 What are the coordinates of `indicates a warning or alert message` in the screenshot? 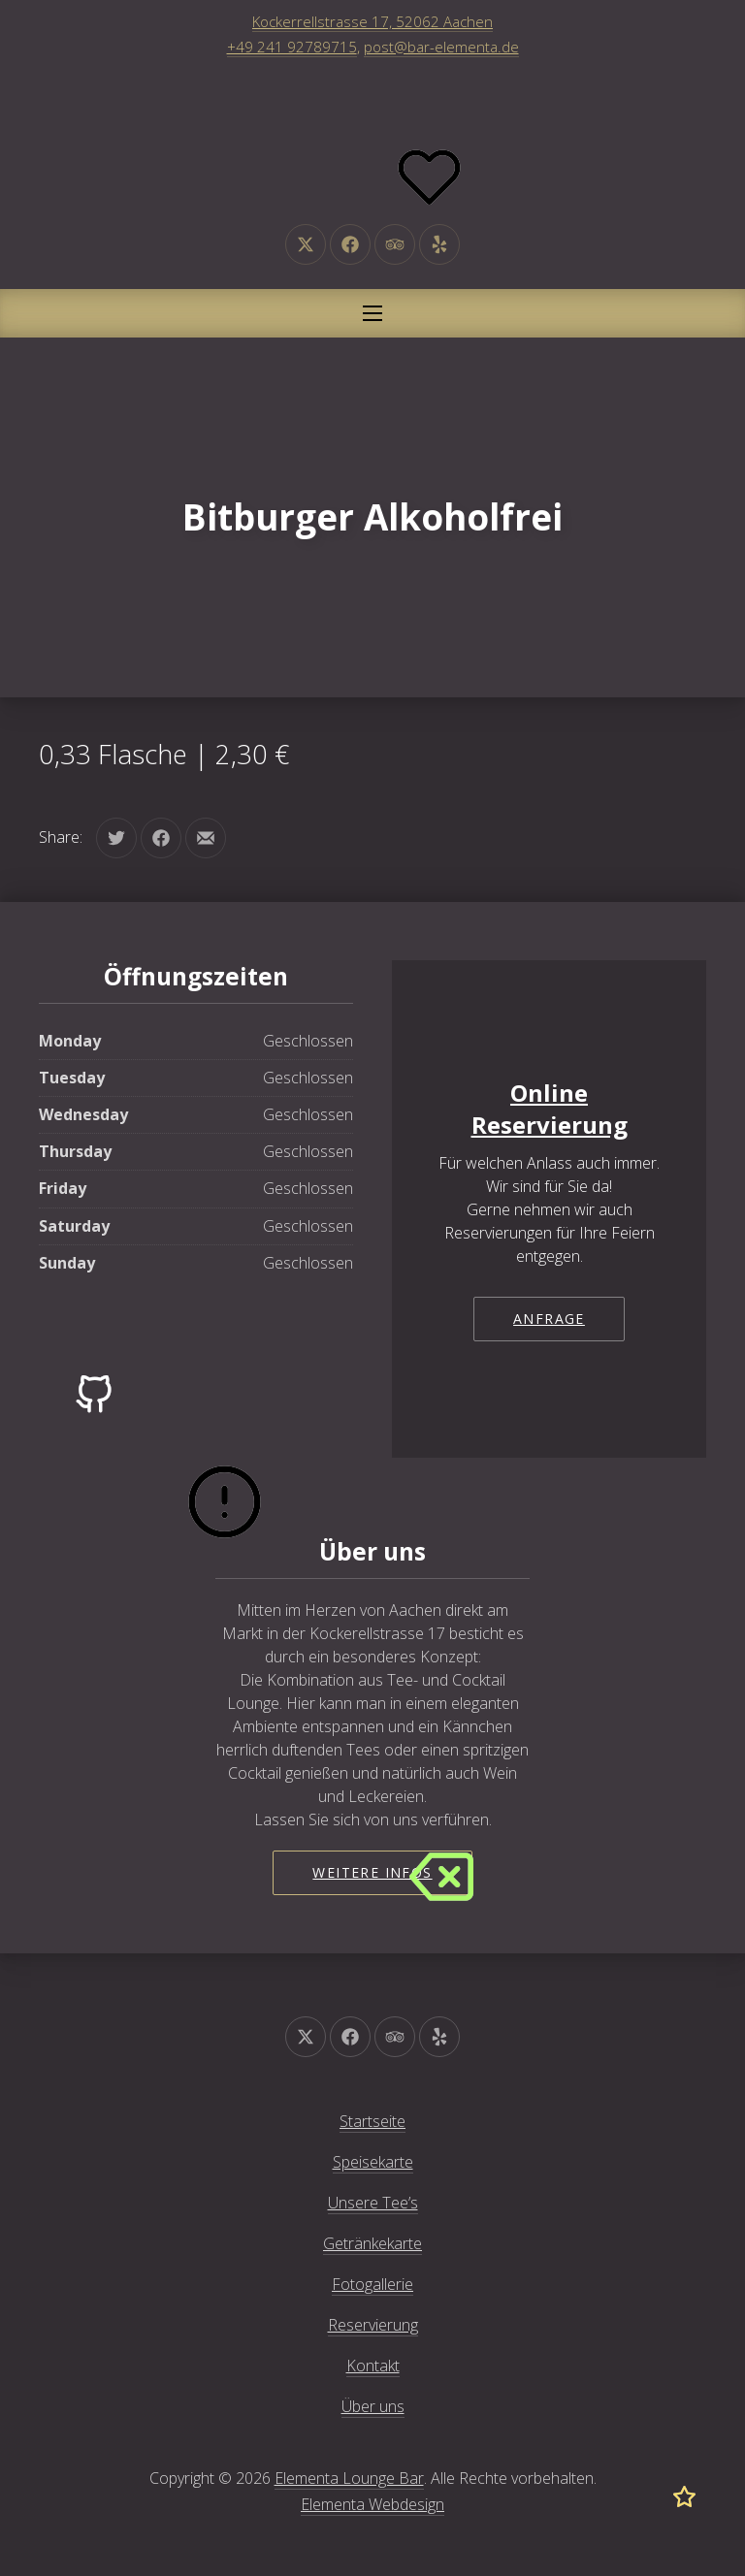 It's located at (224, 1501).